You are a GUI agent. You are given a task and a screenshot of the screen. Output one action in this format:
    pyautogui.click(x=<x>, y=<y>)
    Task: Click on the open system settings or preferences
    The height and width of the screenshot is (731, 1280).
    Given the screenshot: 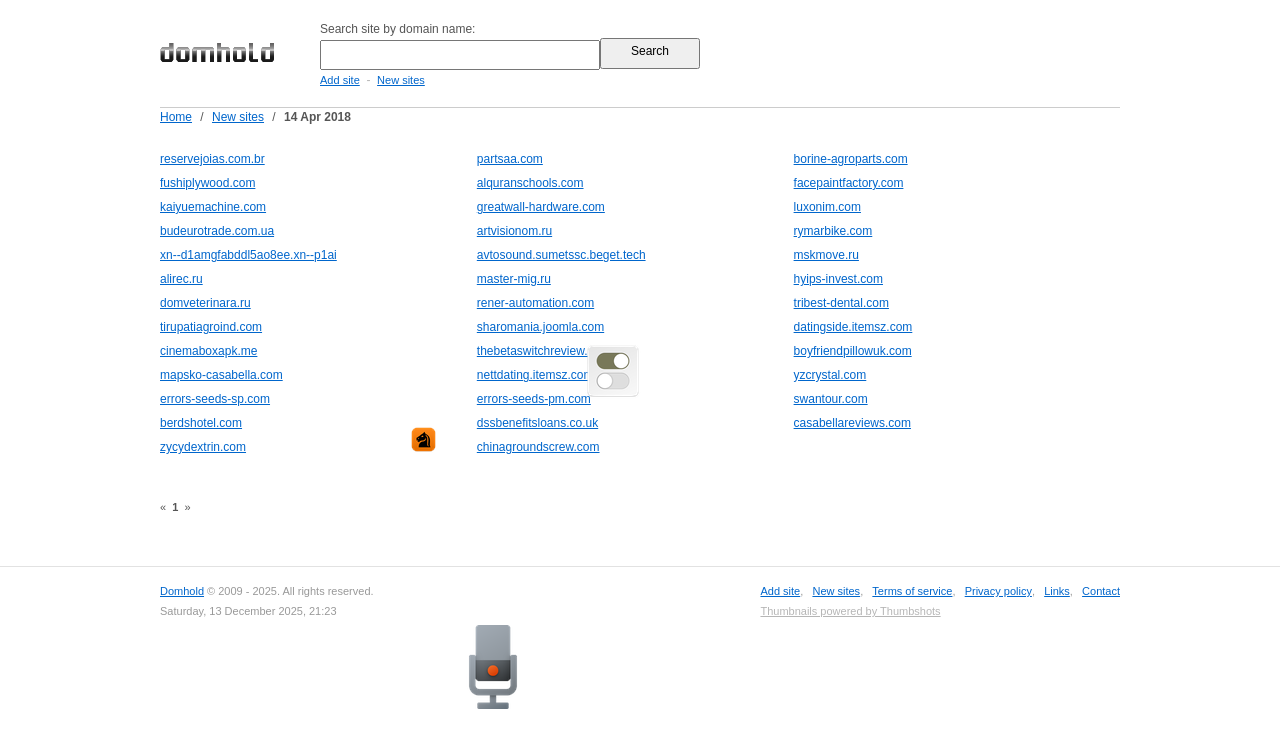 What is the action you would take?
    pyautogui.click(x=613, y=371)
    